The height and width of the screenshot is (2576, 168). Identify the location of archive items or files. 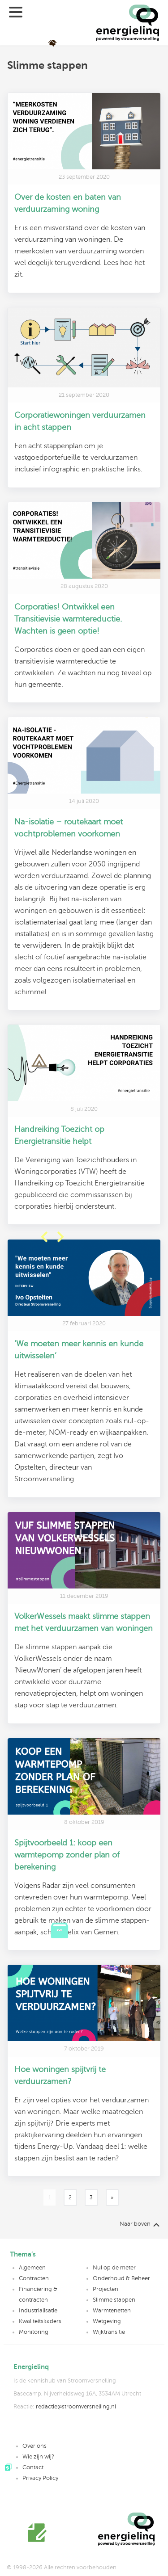
(60, 1930).